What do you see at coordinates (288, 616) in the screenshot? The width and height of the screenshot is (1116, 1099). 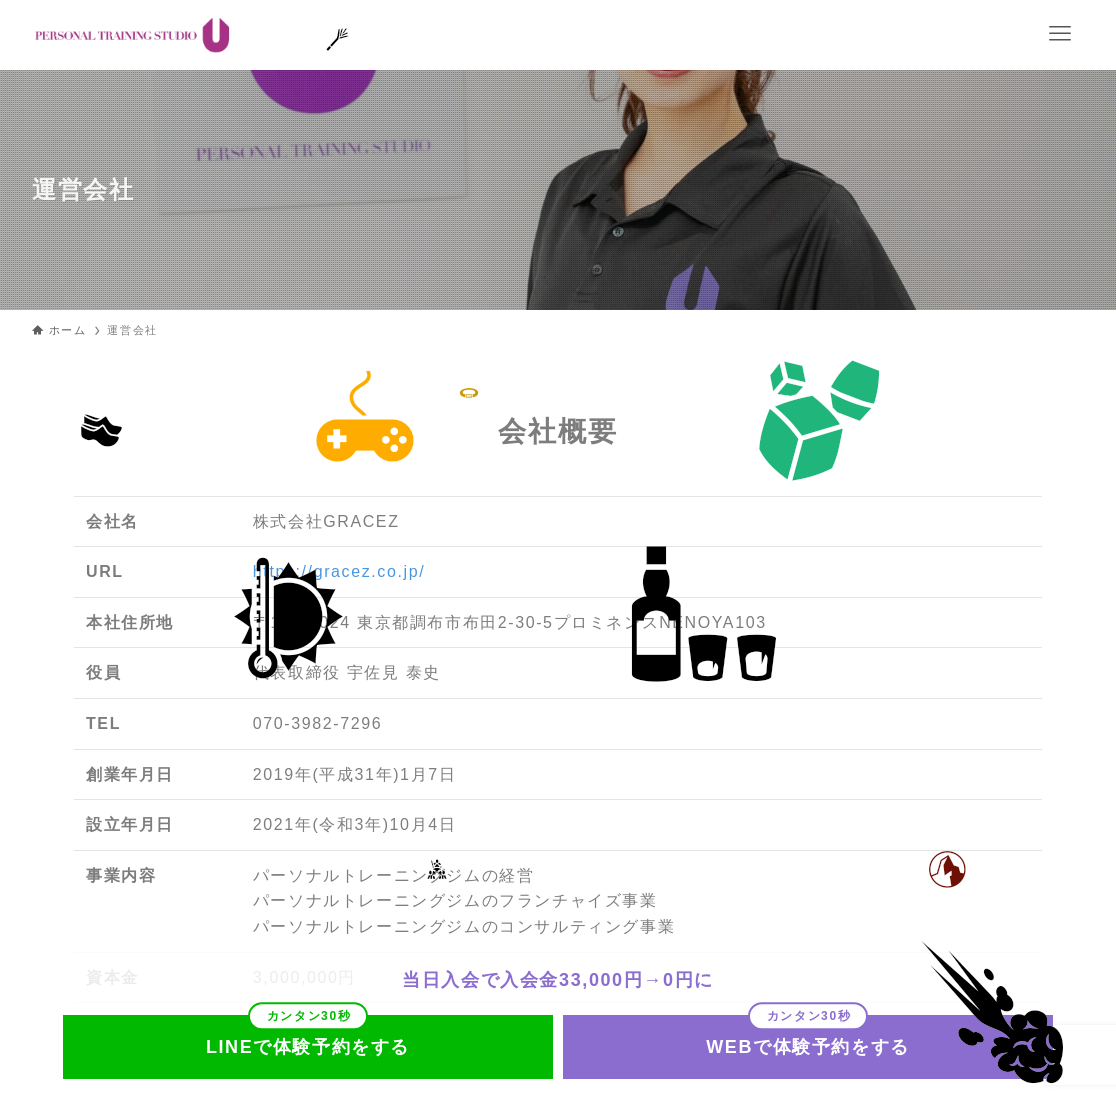 I see `view current temperature or weather conditions` at bounding box center [288, 616].